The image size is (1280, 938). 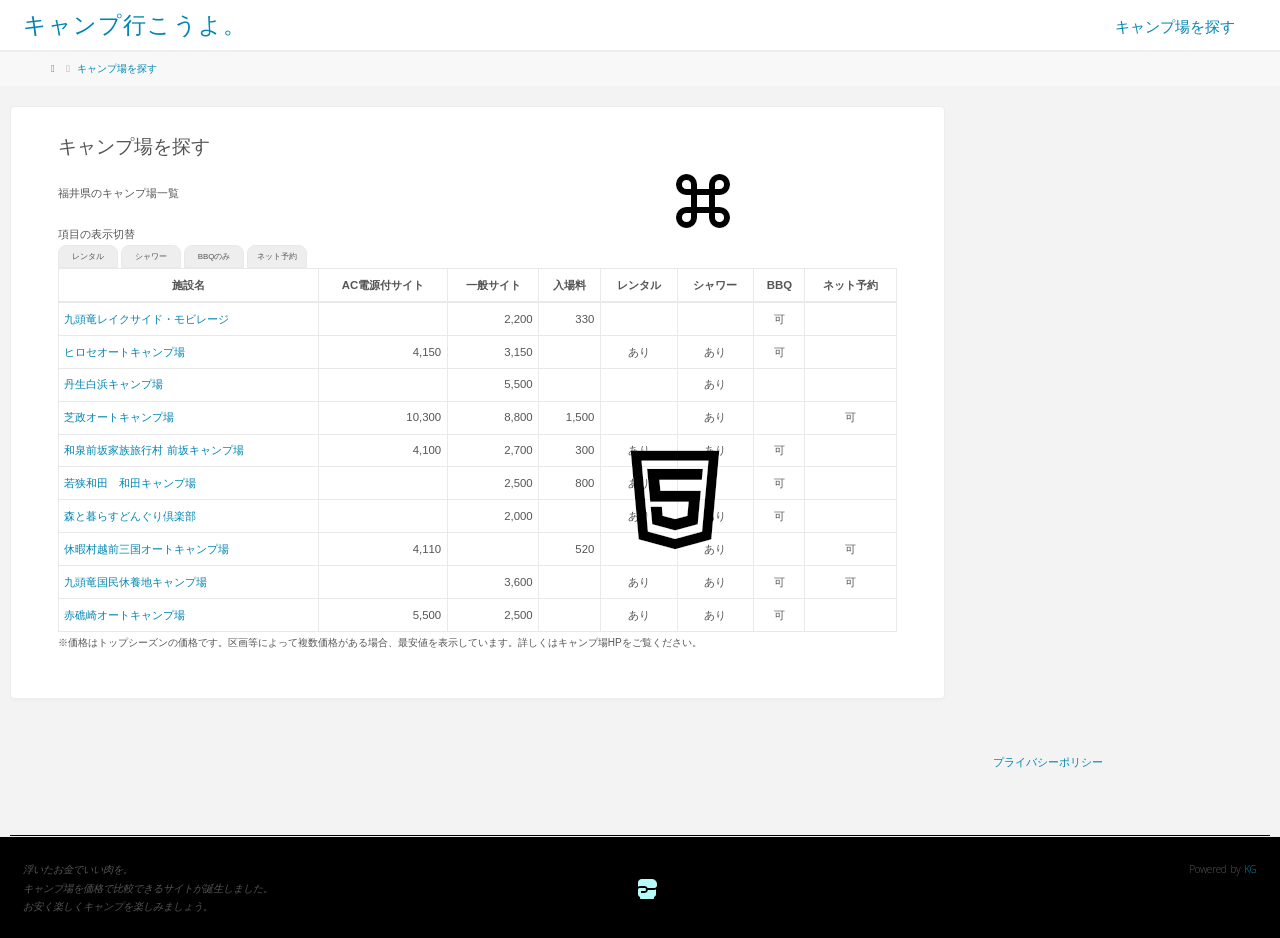 I want to click on access boxing or combat sports content, so click(x=647, y=889).